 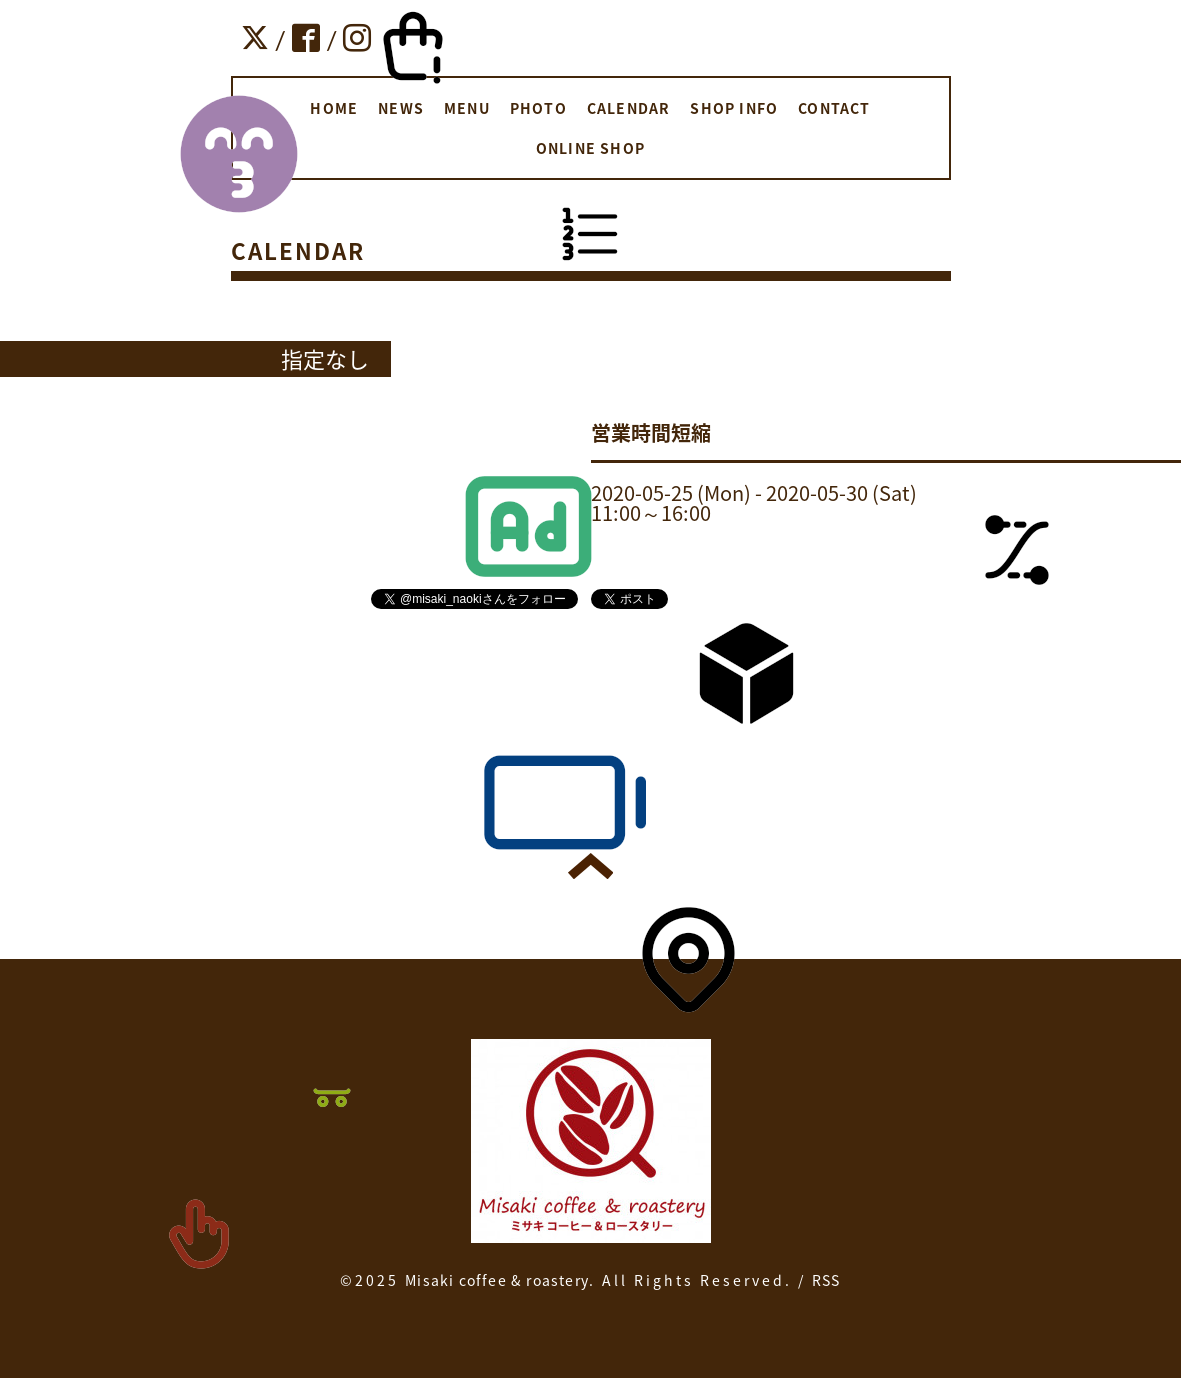 I want to click on format text as a numbered list, so click(x=591, y=234).